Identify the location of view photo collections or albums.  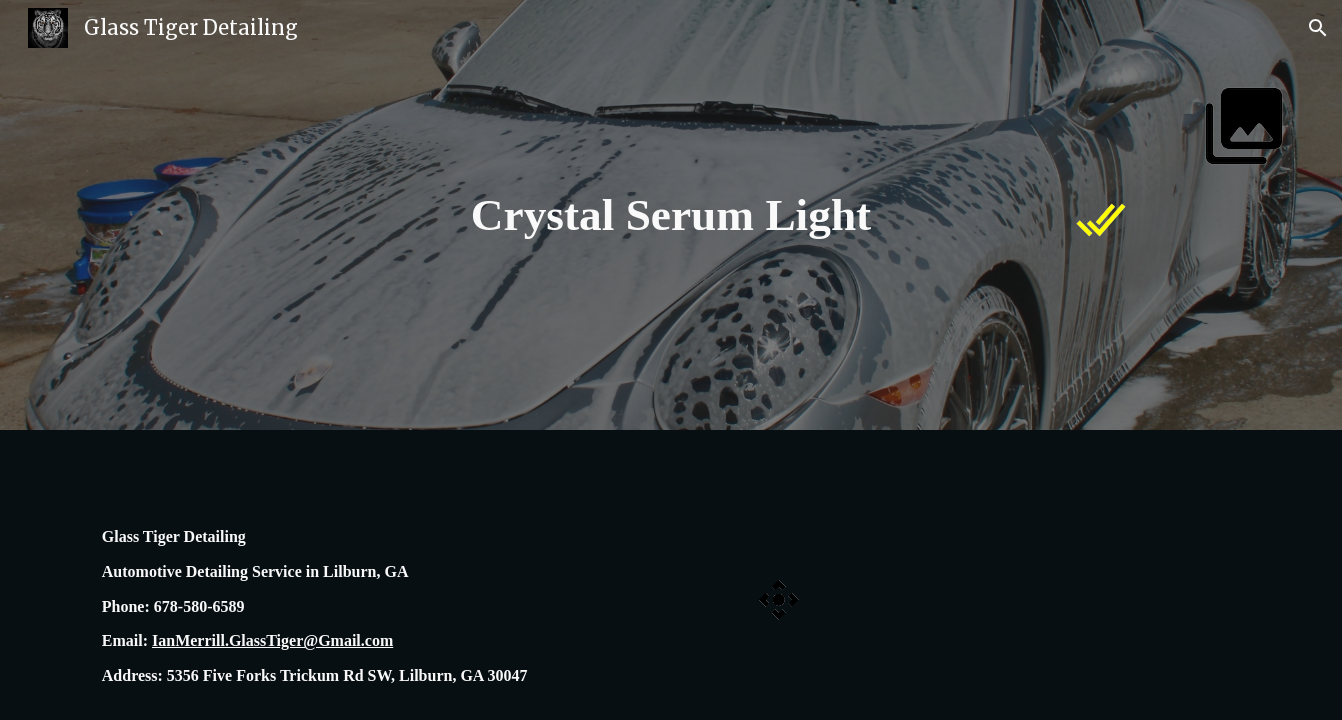
(1244, 126).